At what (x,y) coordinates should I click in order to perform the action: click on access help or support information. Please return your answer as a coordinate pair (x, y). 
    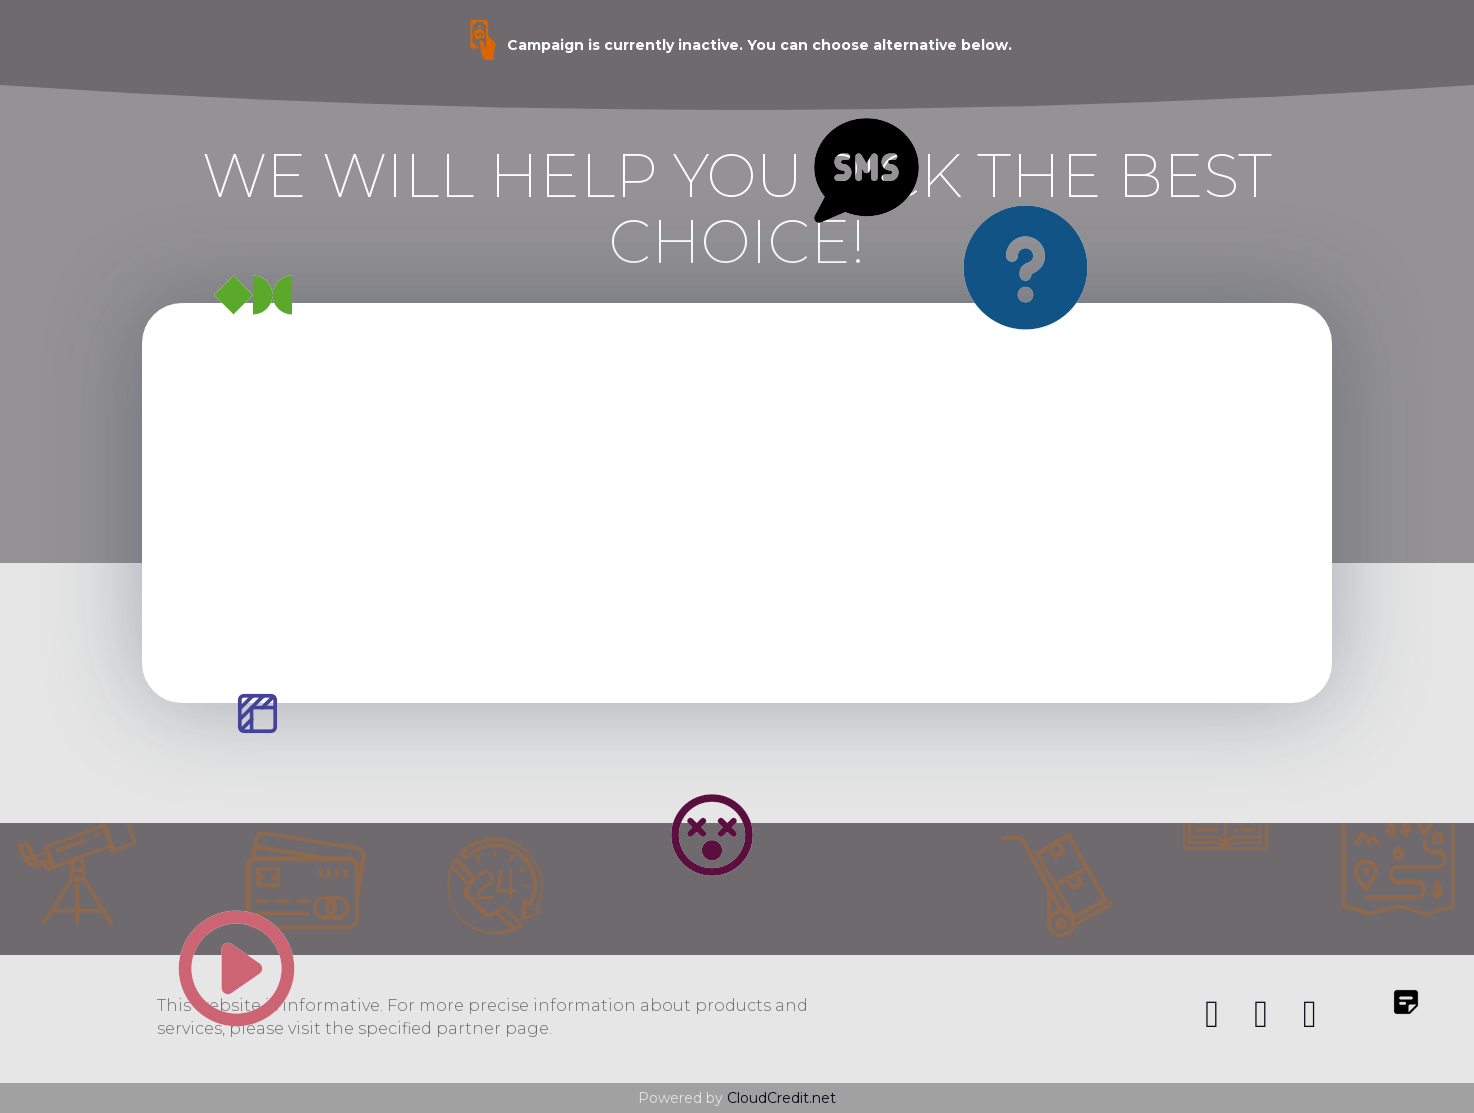
    Looking at the image, I should click on (1025, 267).